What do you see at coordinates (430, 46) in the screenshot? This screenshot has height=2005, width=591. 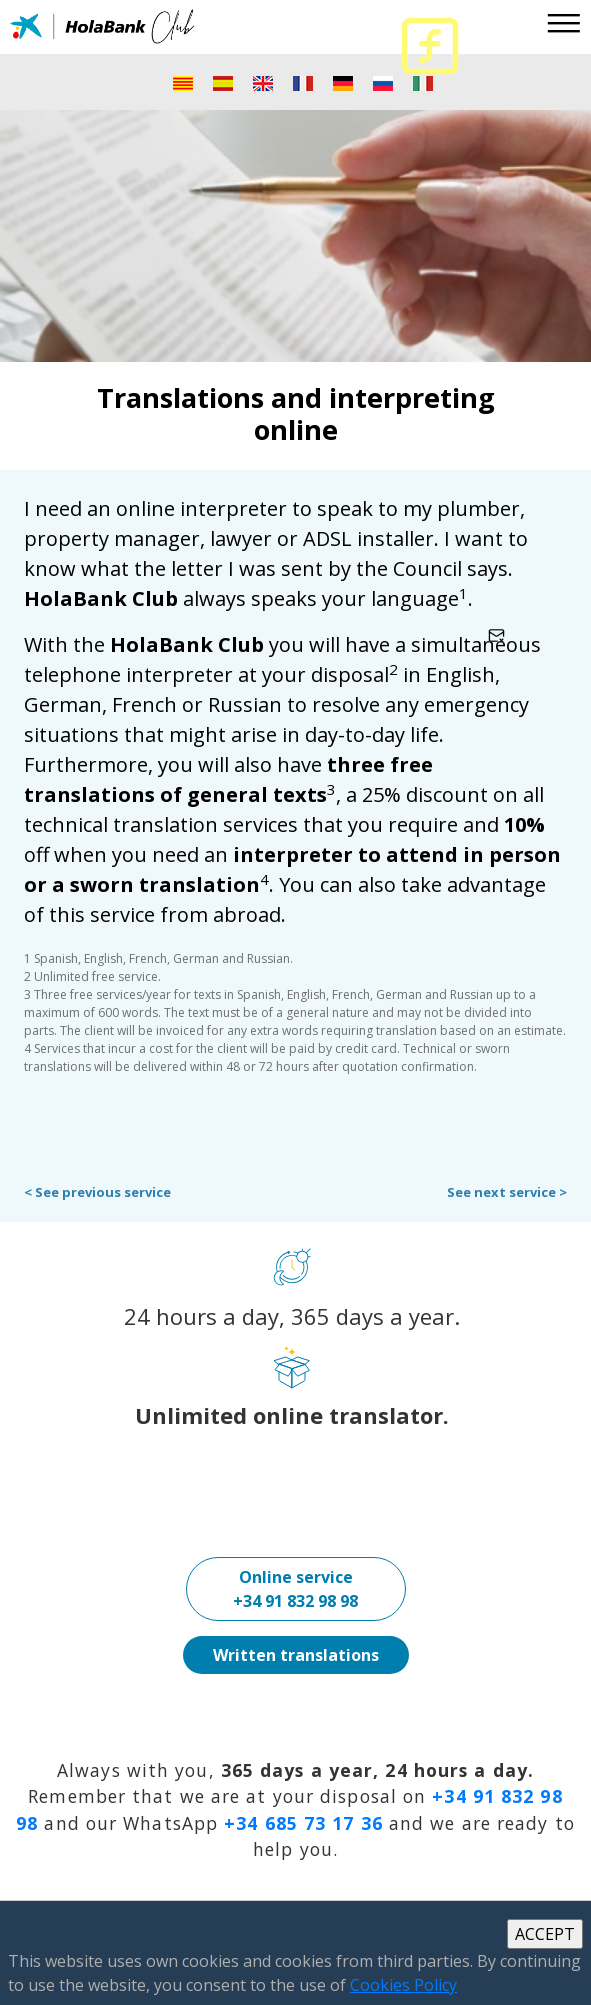 I see `access mathematical functions or formulas` at bounding box center [430, 46].